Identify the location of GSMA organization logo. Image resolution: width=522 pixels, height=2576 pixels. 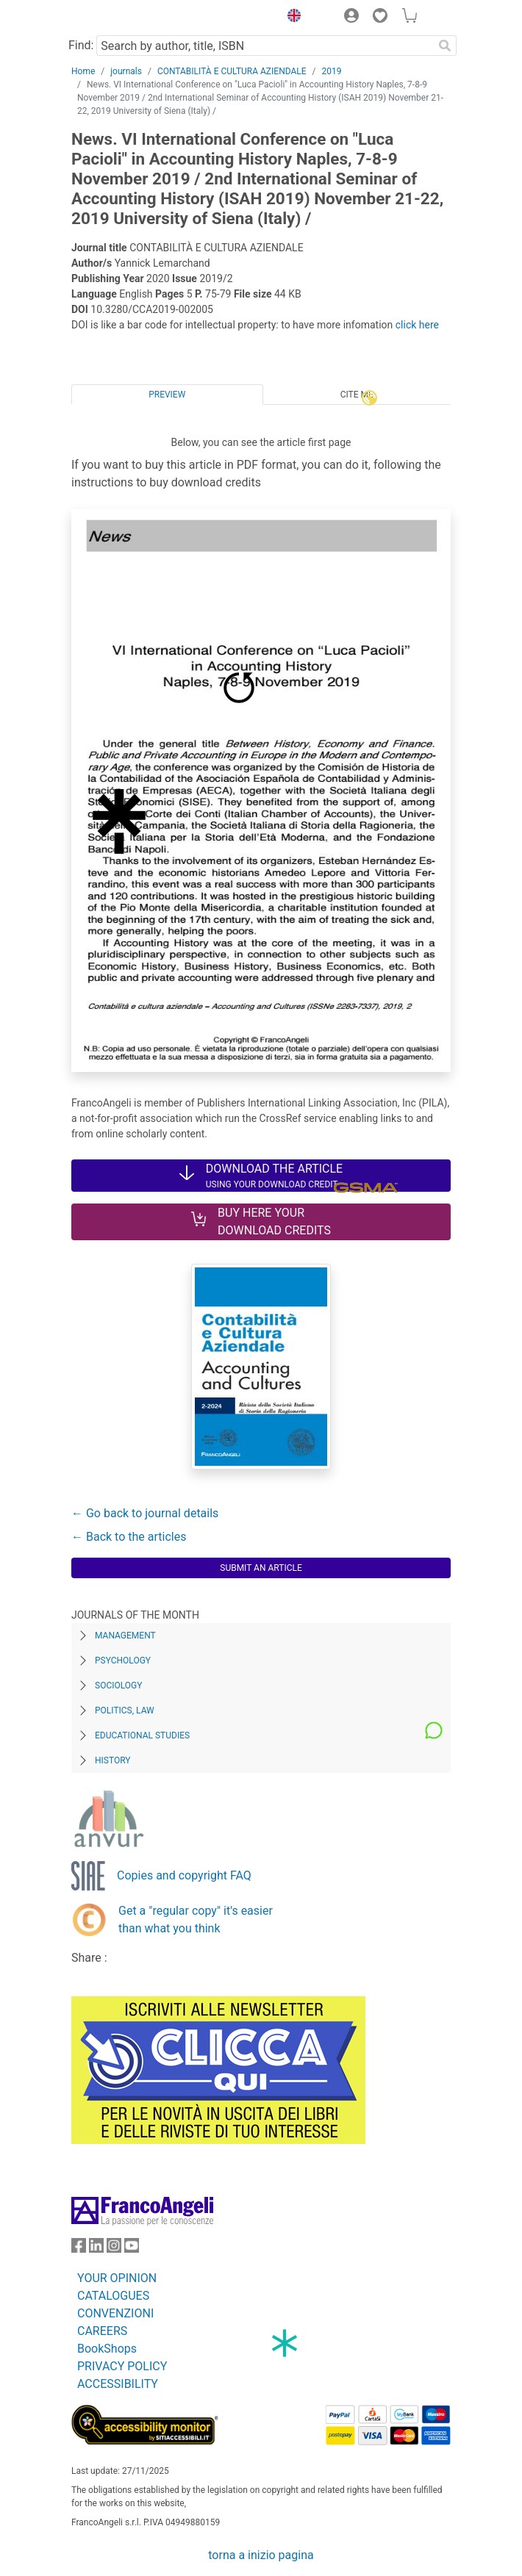
(365, 1187).